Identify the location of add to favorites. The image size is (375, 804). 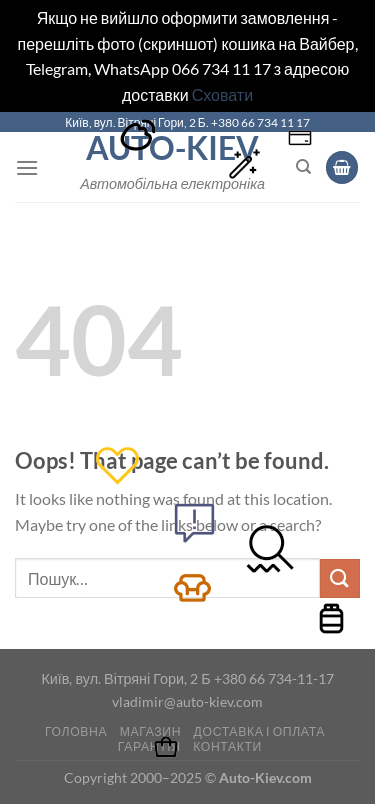
(117, 465).